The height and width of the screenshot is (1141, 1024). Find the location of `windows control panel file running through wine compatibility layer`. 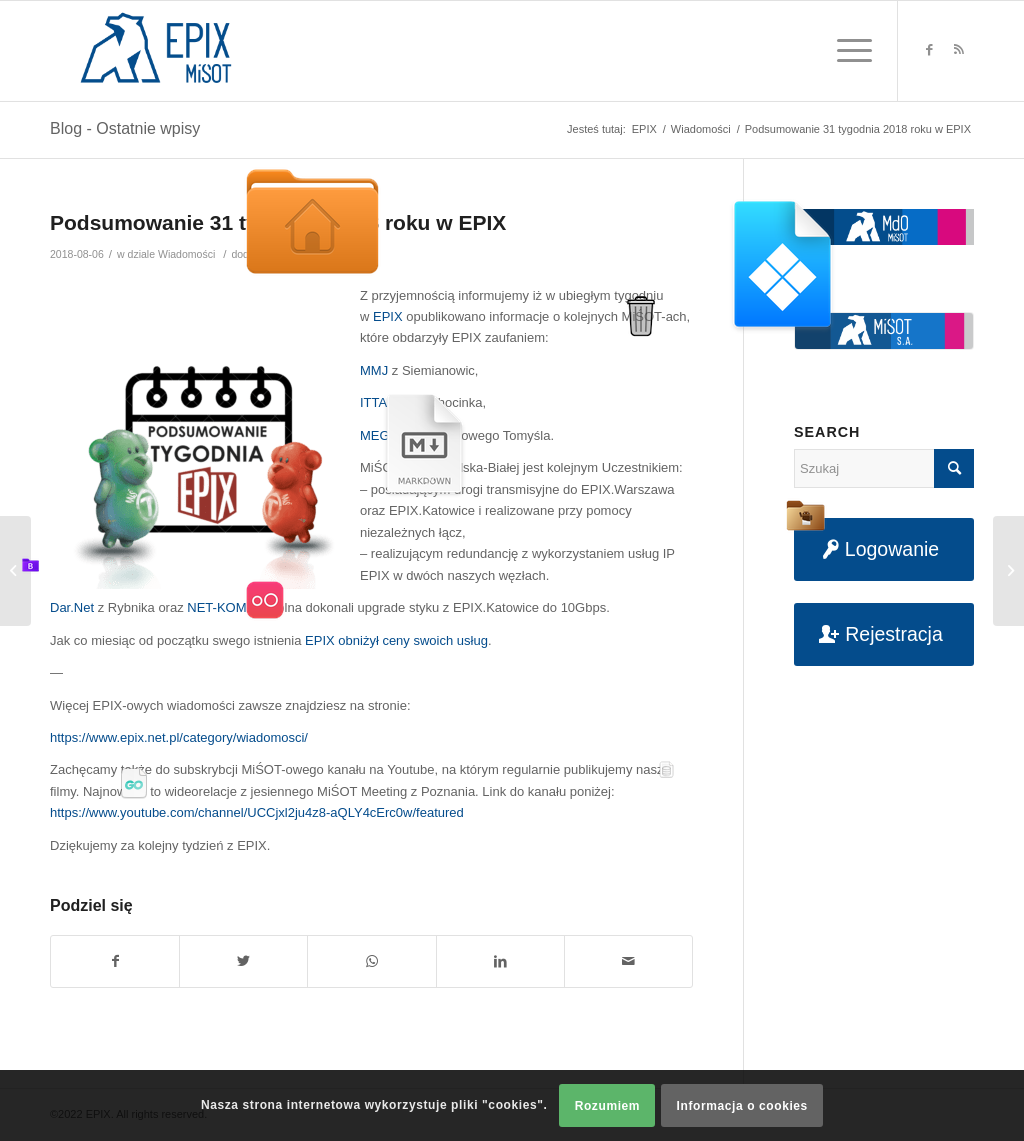

windows control panel file running through wine compatibility layer is located at coordinates (782, 266).